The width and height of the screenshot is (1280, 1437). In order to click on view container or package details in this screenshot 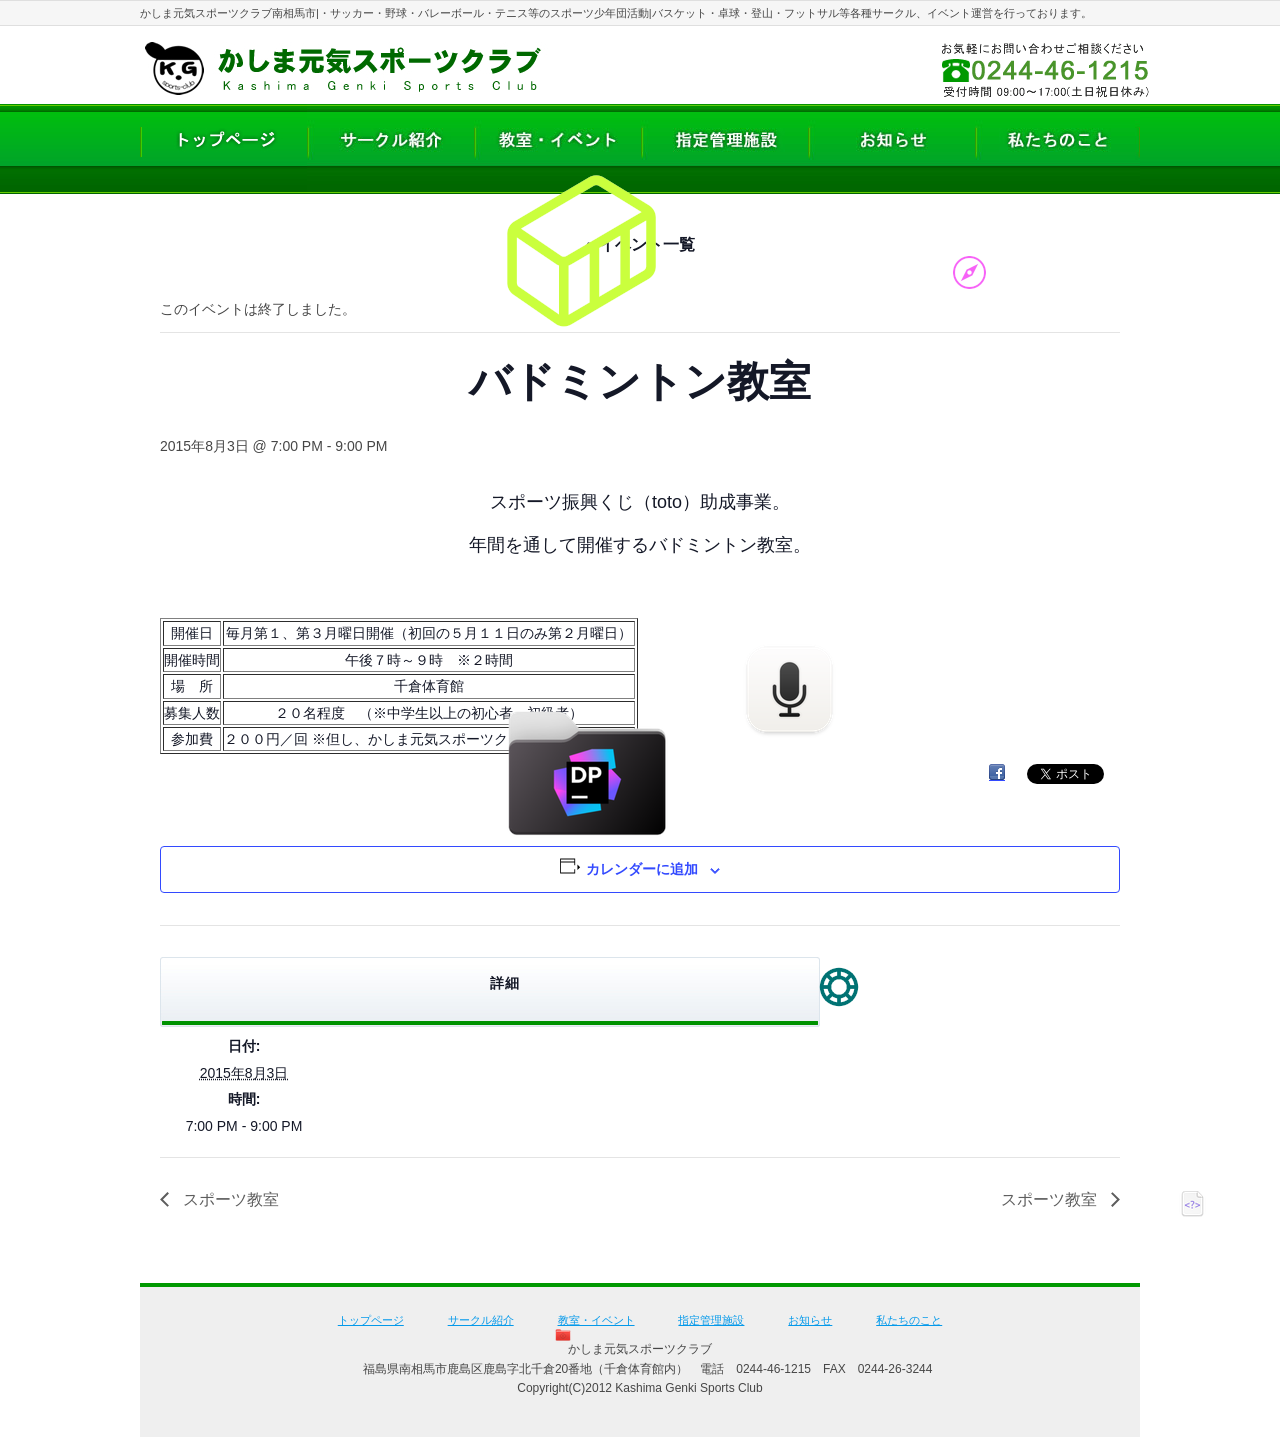, I will do `click(581, 250)`.